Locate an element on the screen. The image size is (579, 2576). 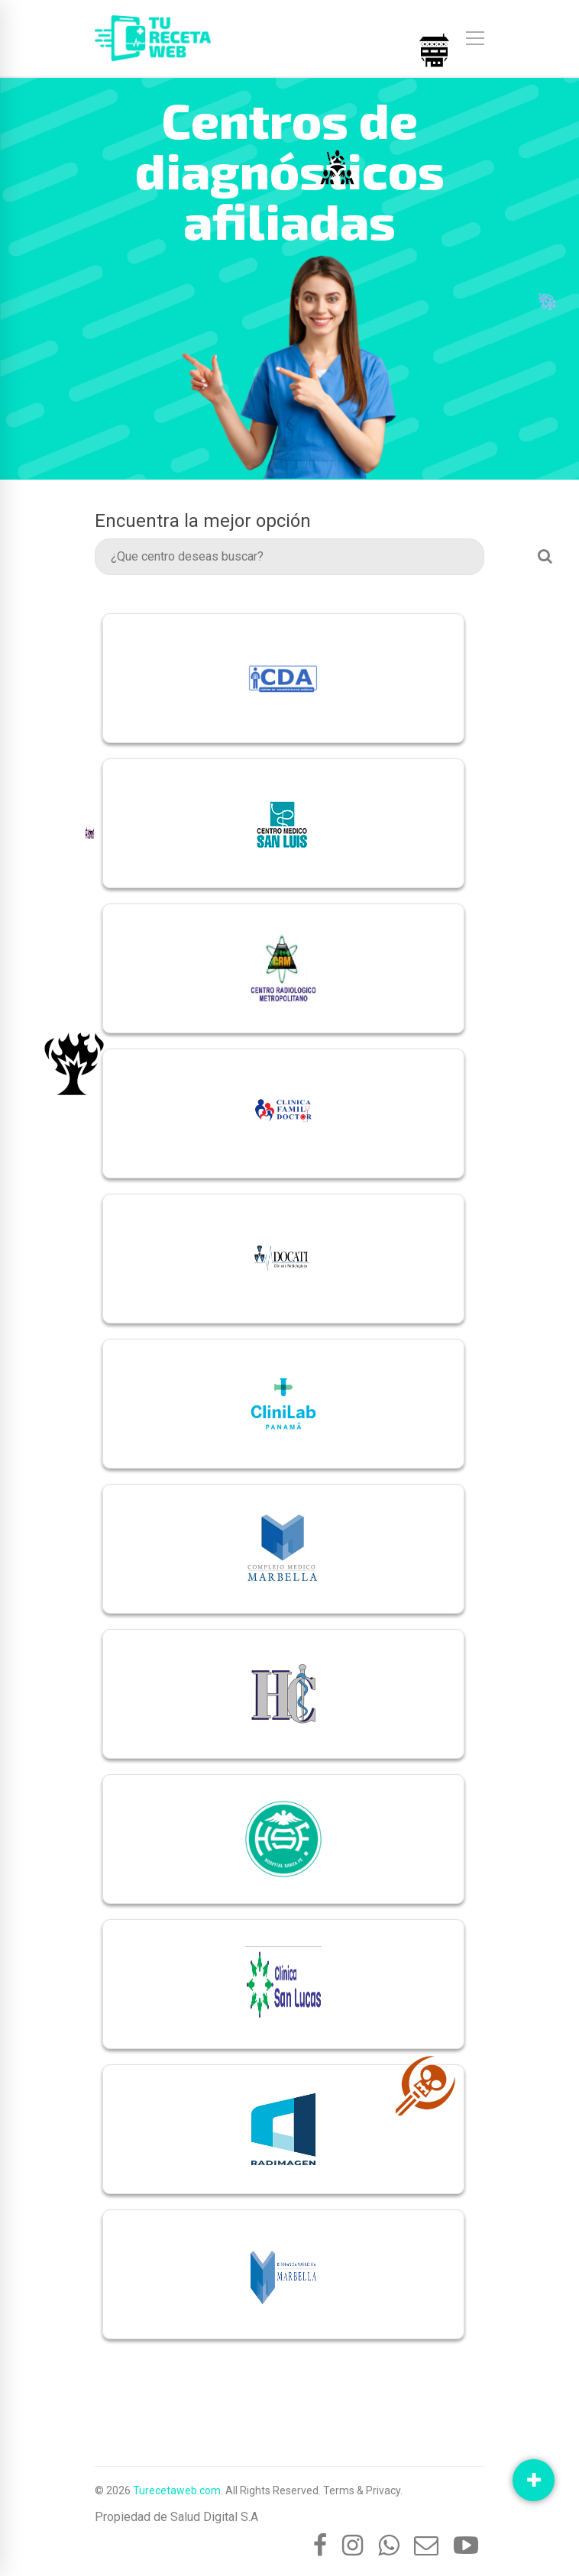
the chariot tarot card icon is located at coordinates (337, 166).